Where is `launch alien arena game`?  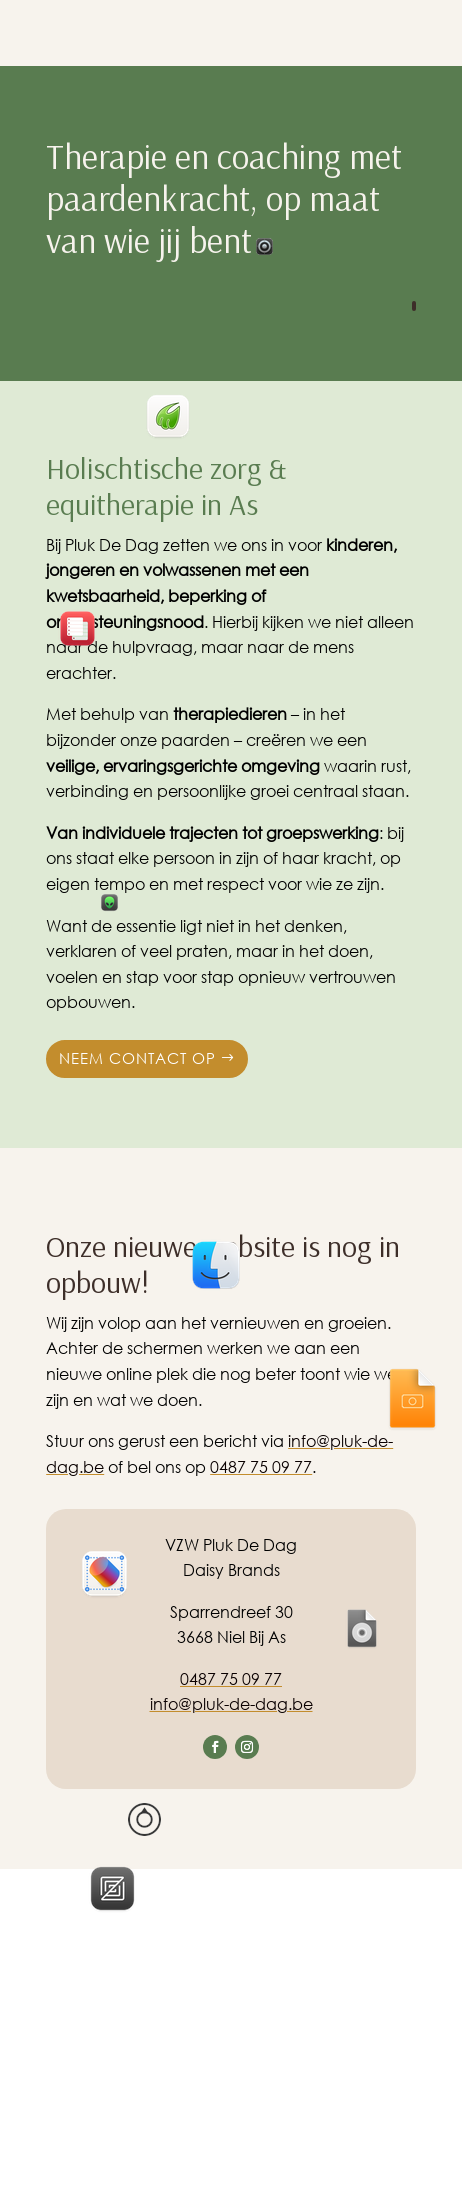 launch alien arena game is located at coordinates (109, 902).